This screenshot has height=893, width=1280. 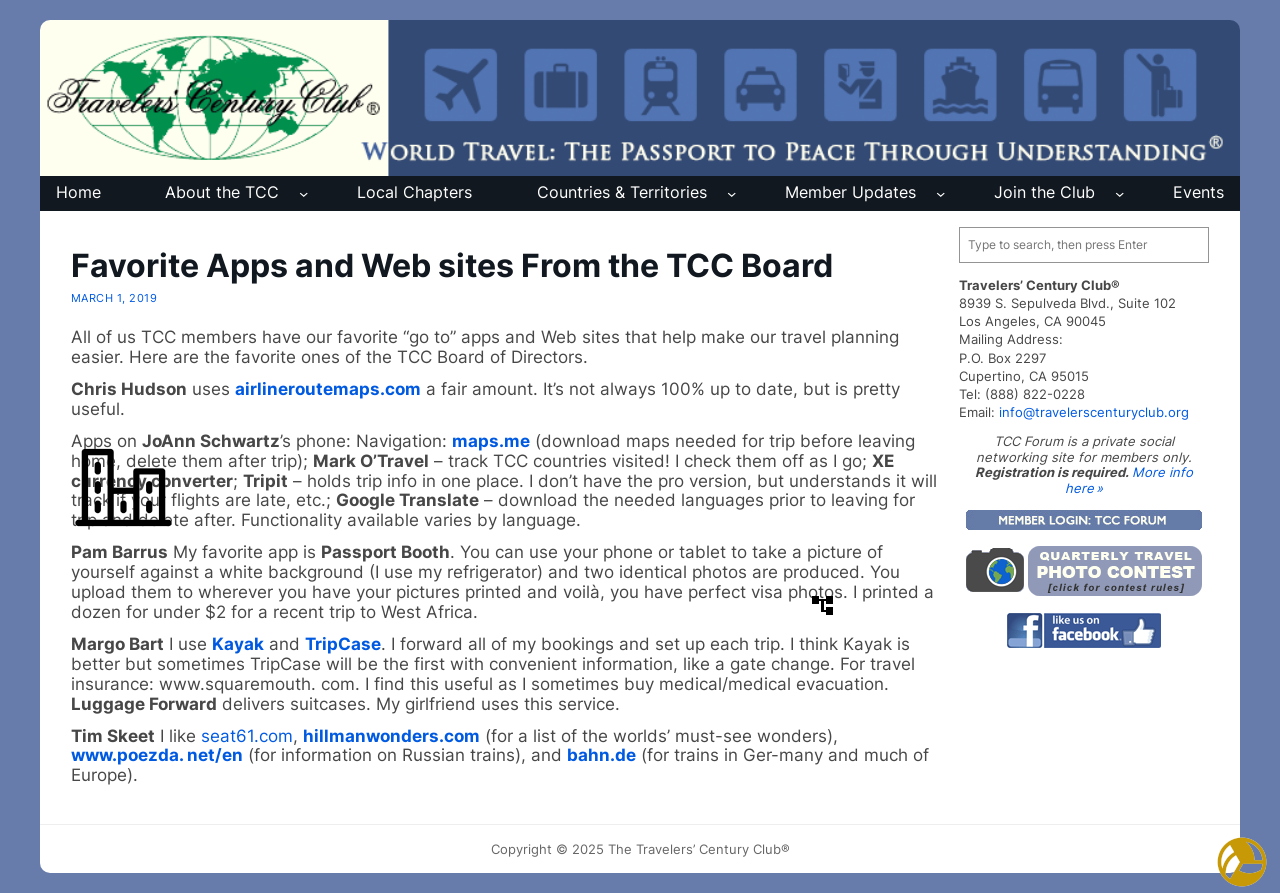 I want to click on view account hierarchy or organizational structure, so click(x=822, y=605).